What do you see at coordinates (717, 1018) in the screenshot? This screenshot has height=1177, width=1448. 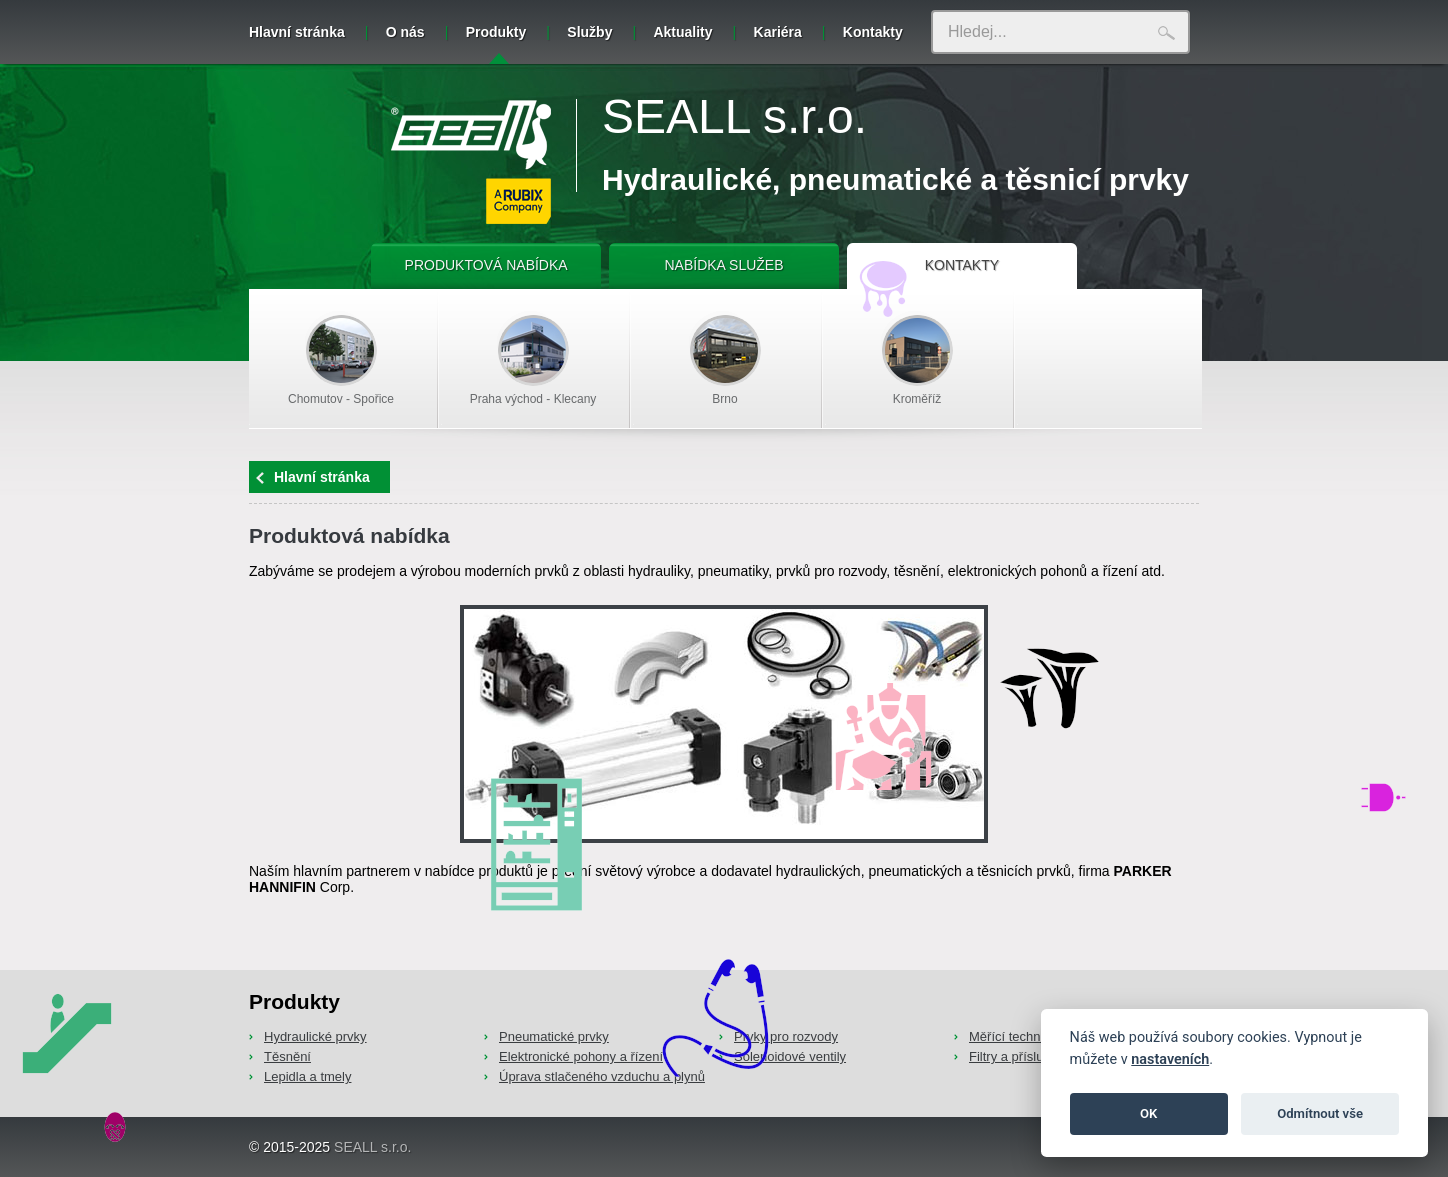 I see `connect to wireless earbuds` at bounding box center [717, 1018].